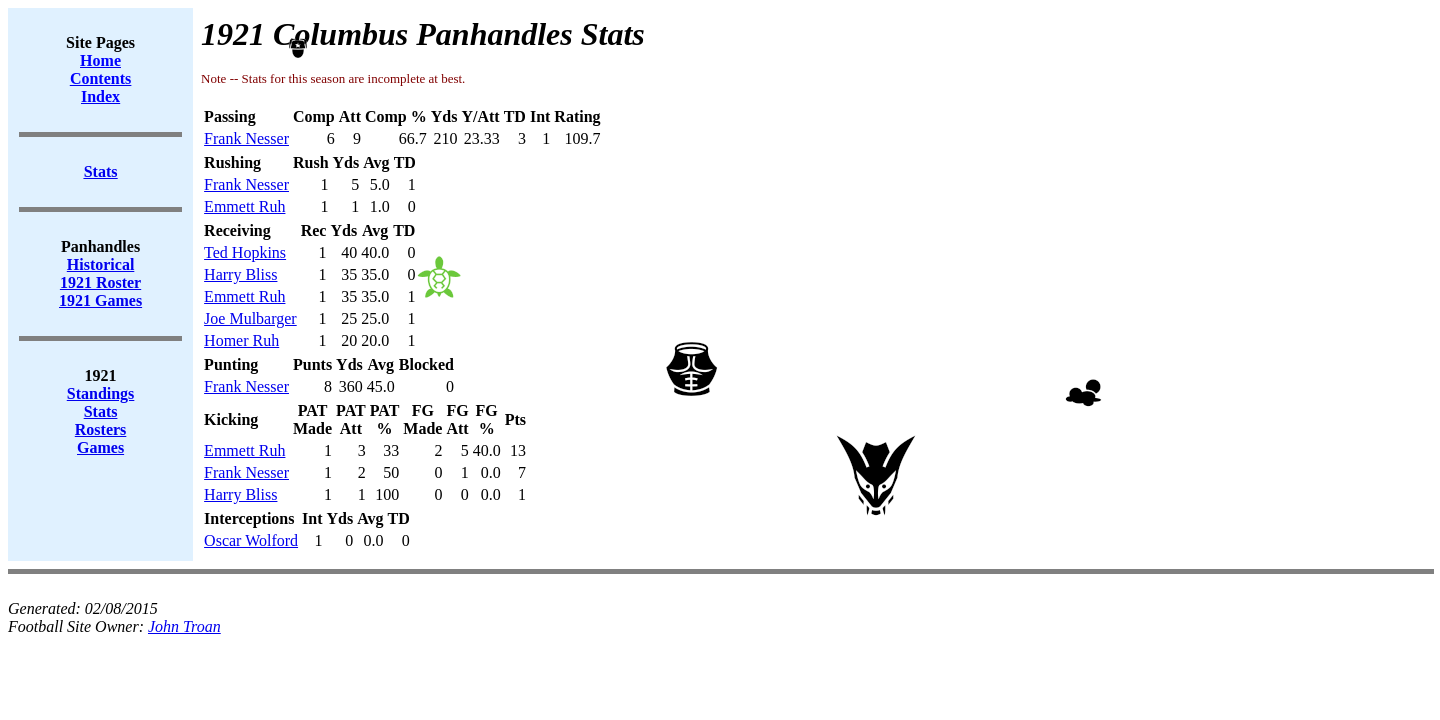 The image size is (1440, 720). I want to click on select Russian-style winter hat accessory, so click(298, 48).